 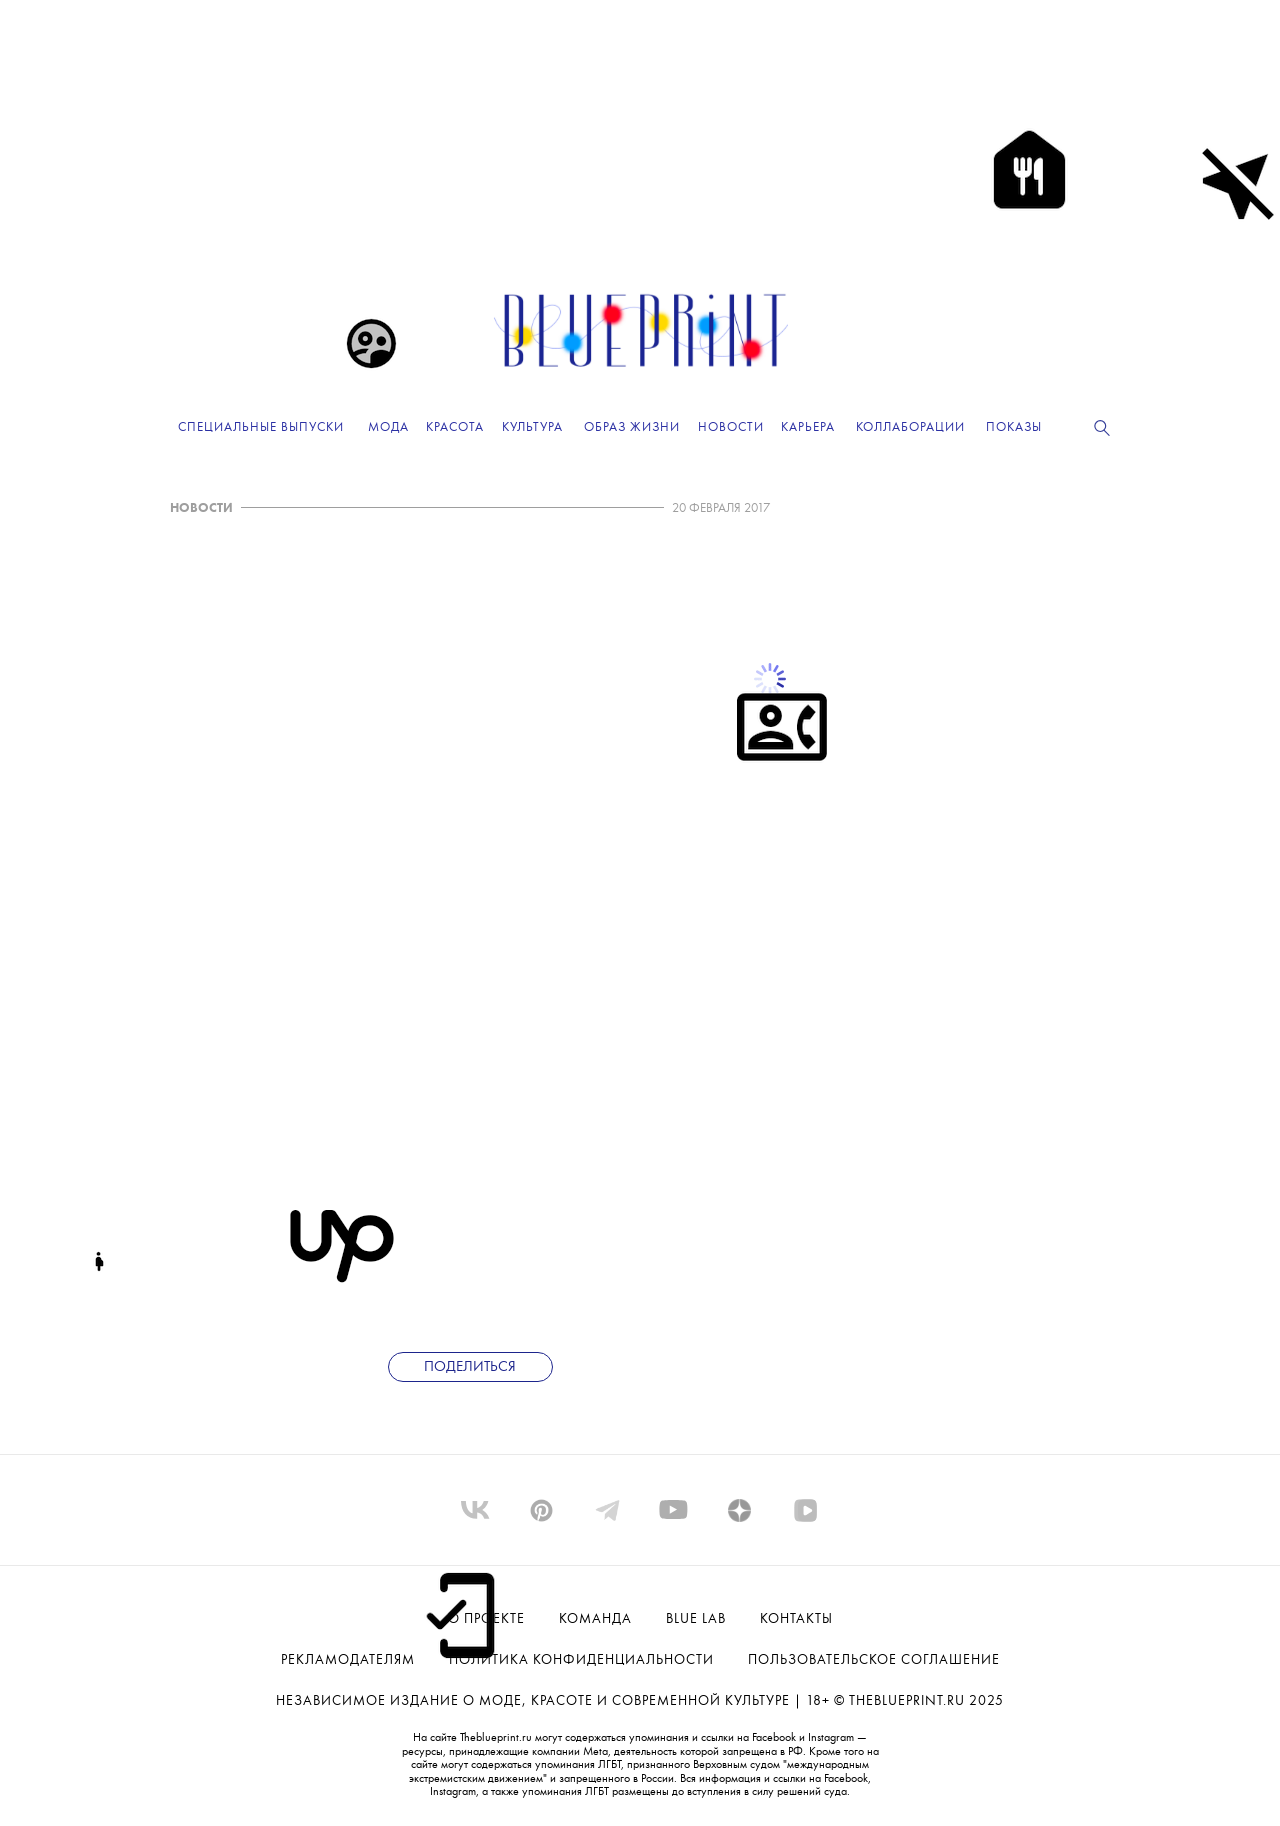 I want to click on find nearby food banks or food assistance, so click(x=1029, y=168).